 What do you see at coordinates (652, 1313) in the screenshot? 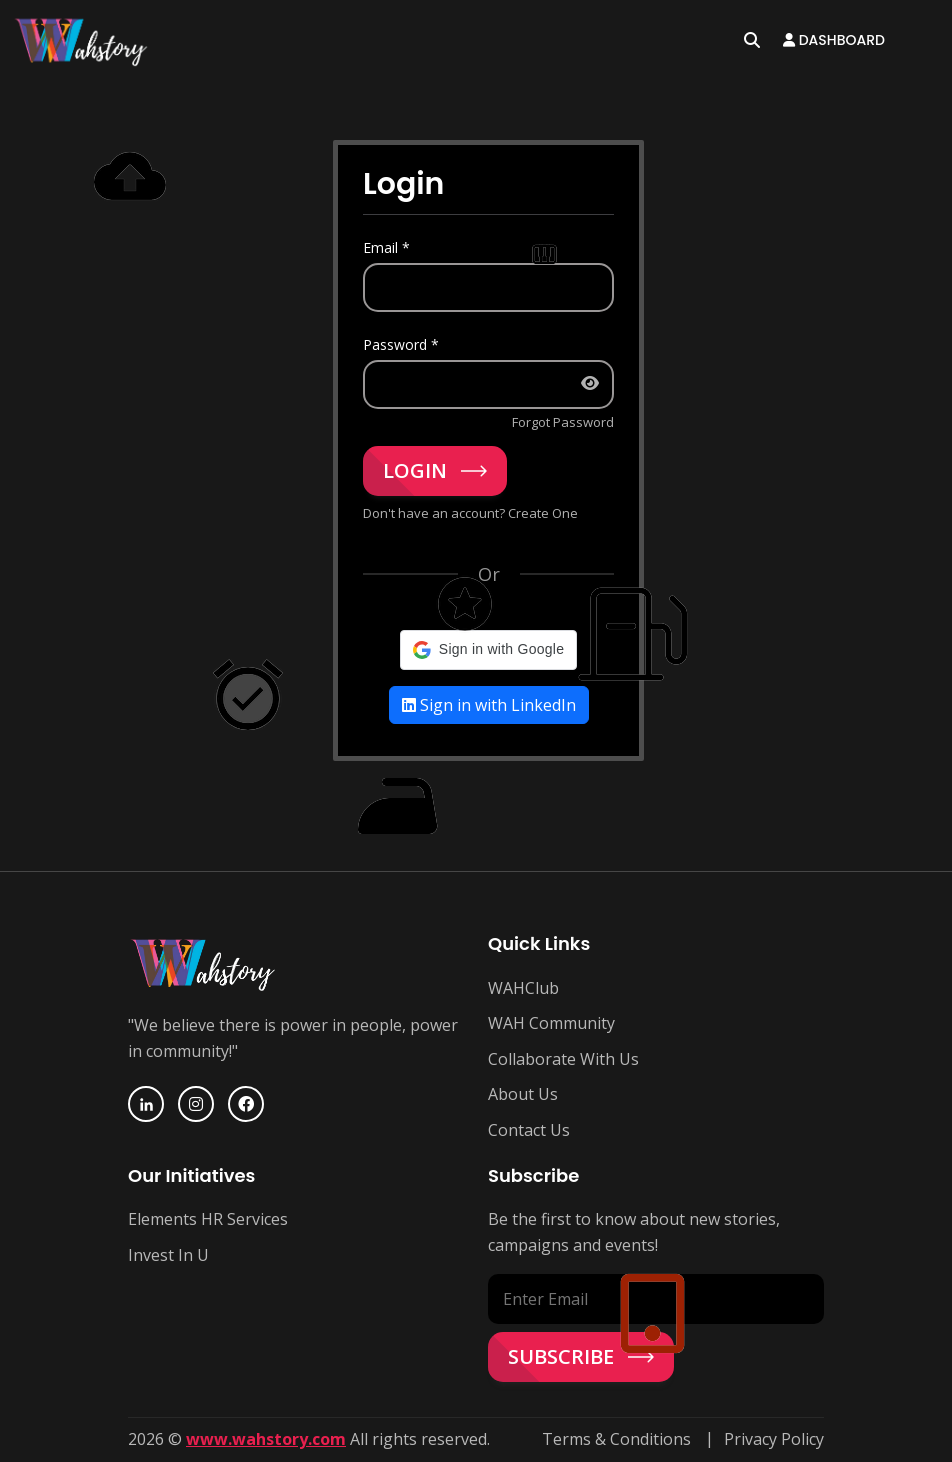
I see `switch to tablet view` at bounding box center [652, 1313].